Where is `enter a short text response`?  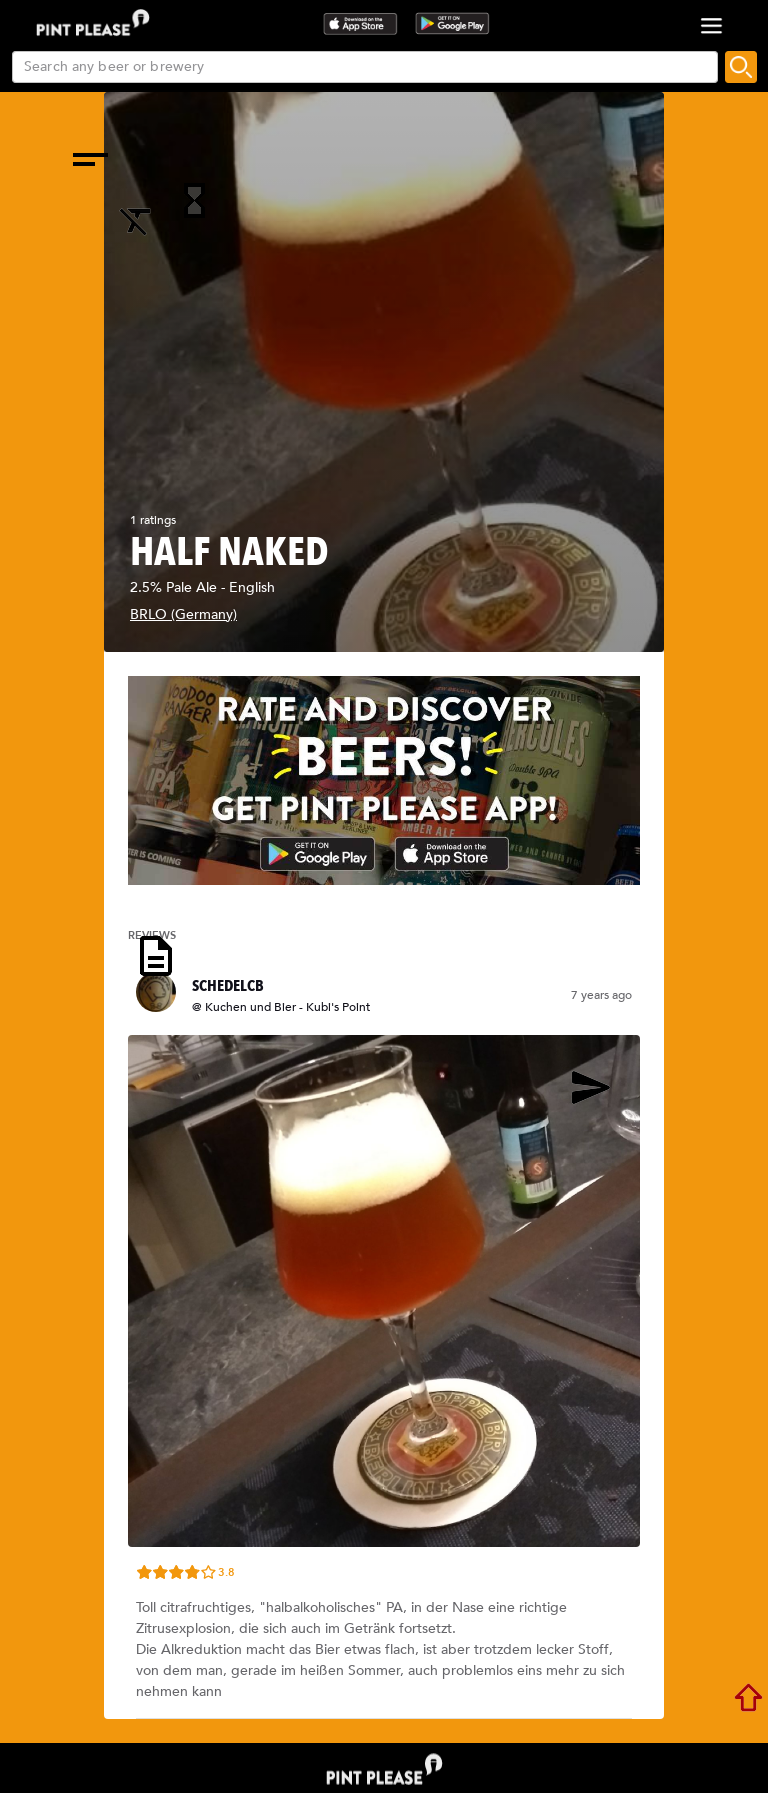
enter a short text response is located at coordinates (90, 159).